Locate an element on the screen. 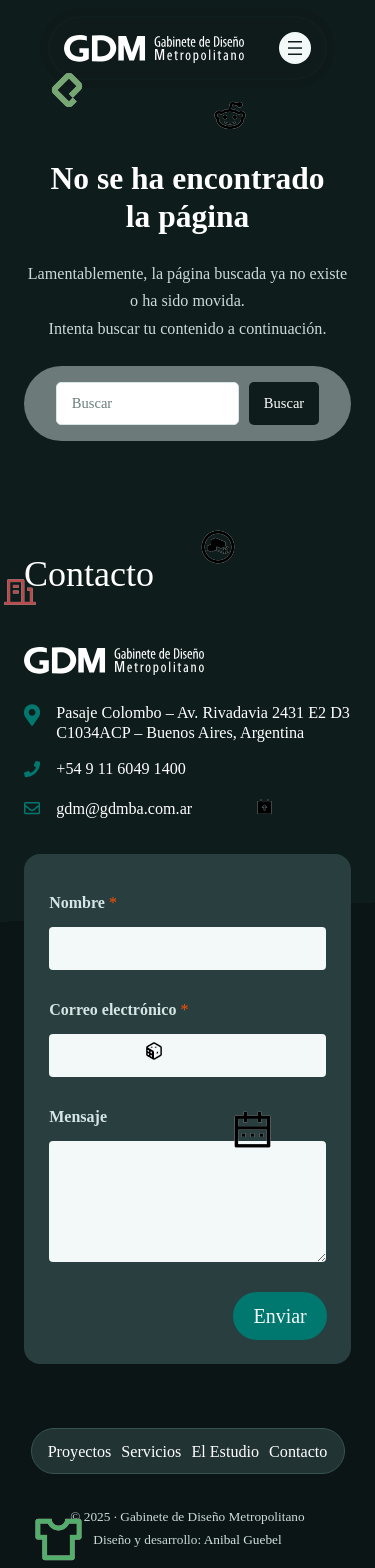 The width and height of the screenshot is (375, 1568). view office or business location is located at coordinates (20, 592).